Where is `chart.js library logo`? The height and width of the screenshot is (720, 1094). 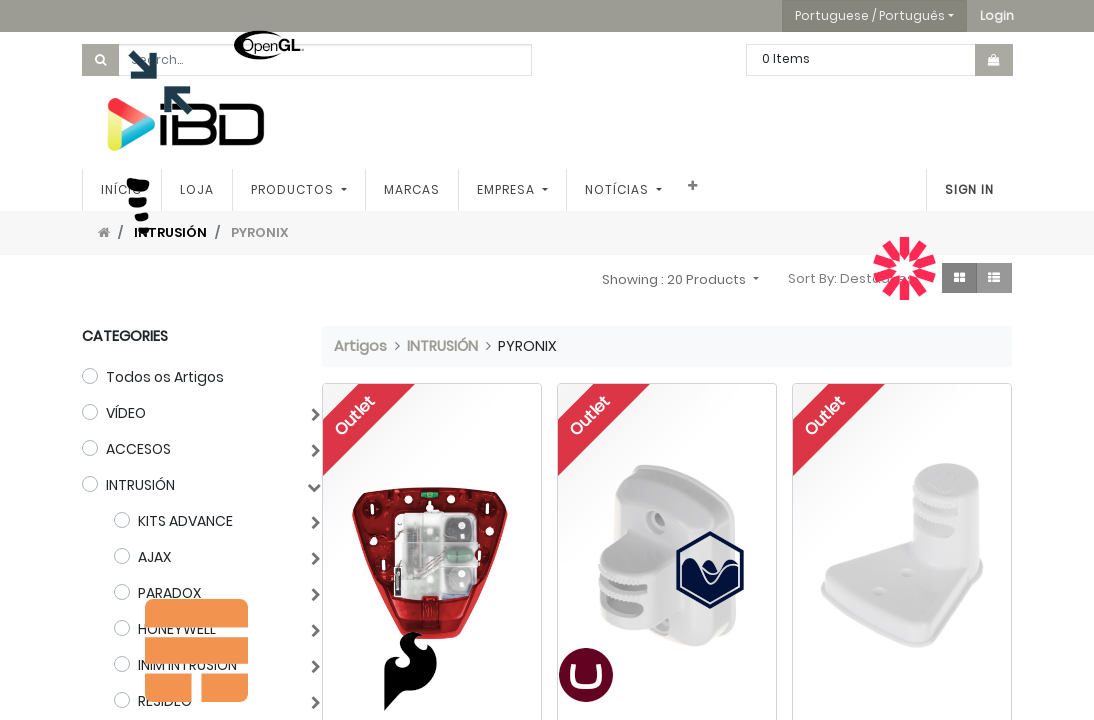
chart.js library logo is located at coordinates (710, 570).